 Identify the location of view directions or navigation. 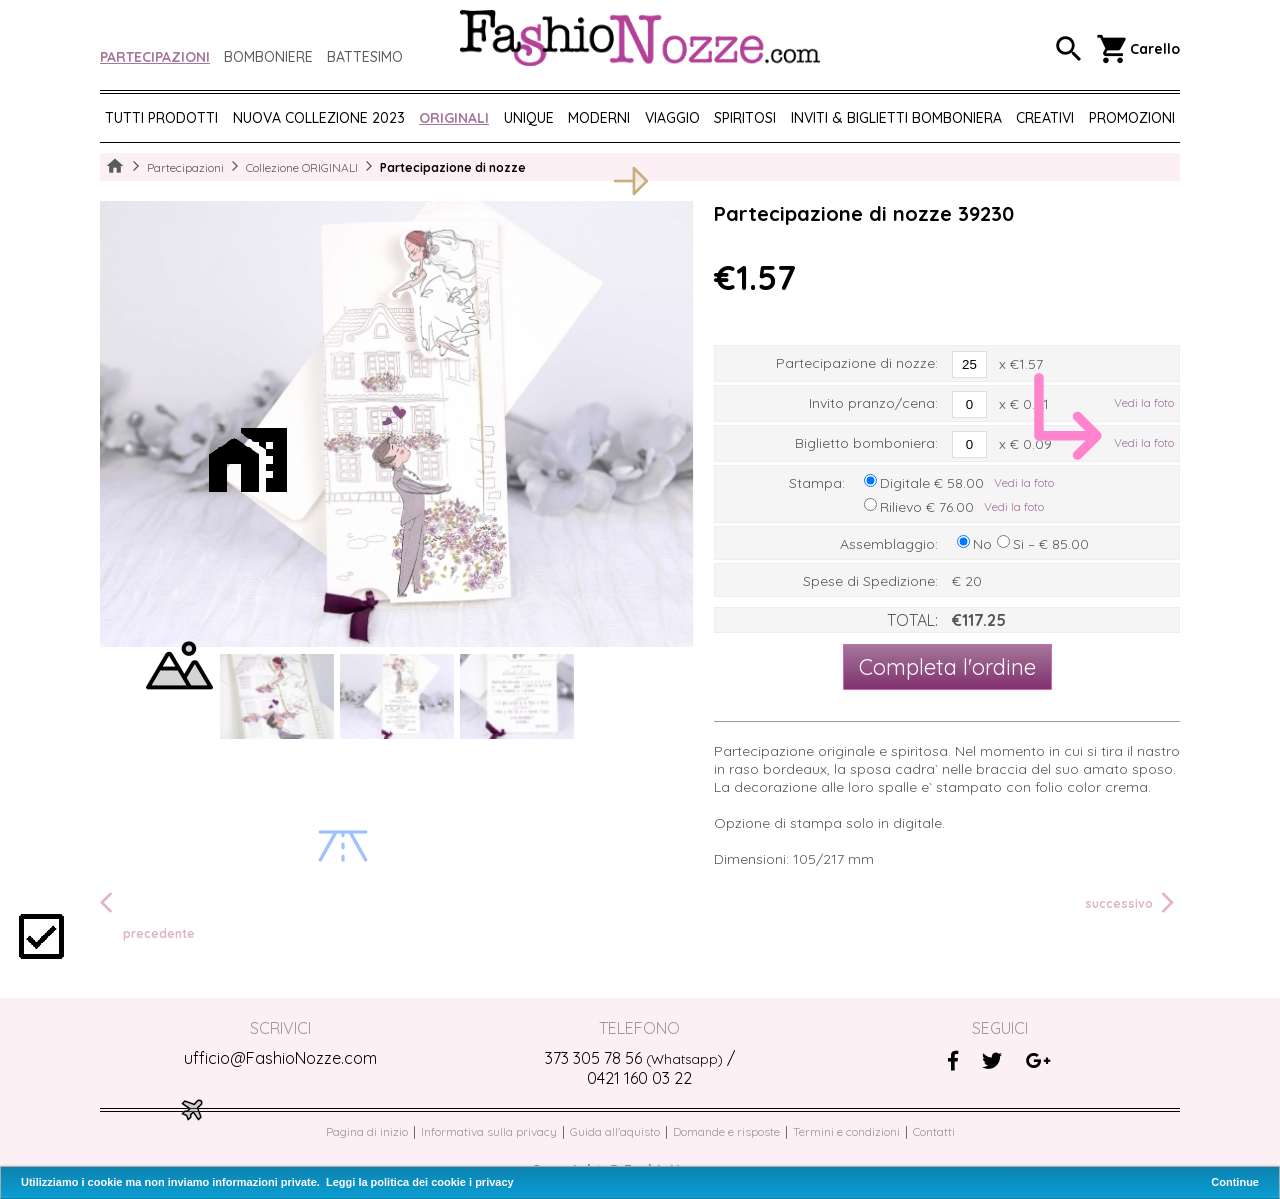
(343, 846).